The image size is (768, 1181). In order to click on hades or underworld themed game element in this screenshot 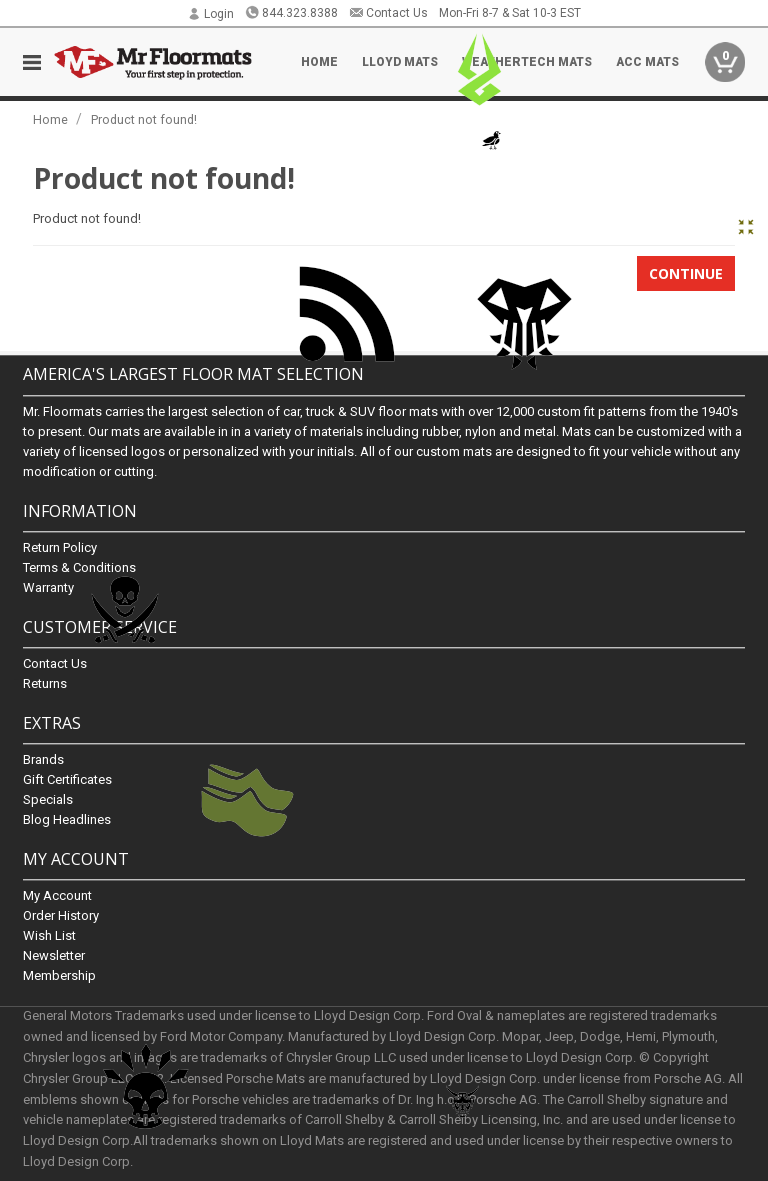, I will do `click(479, 69)`.